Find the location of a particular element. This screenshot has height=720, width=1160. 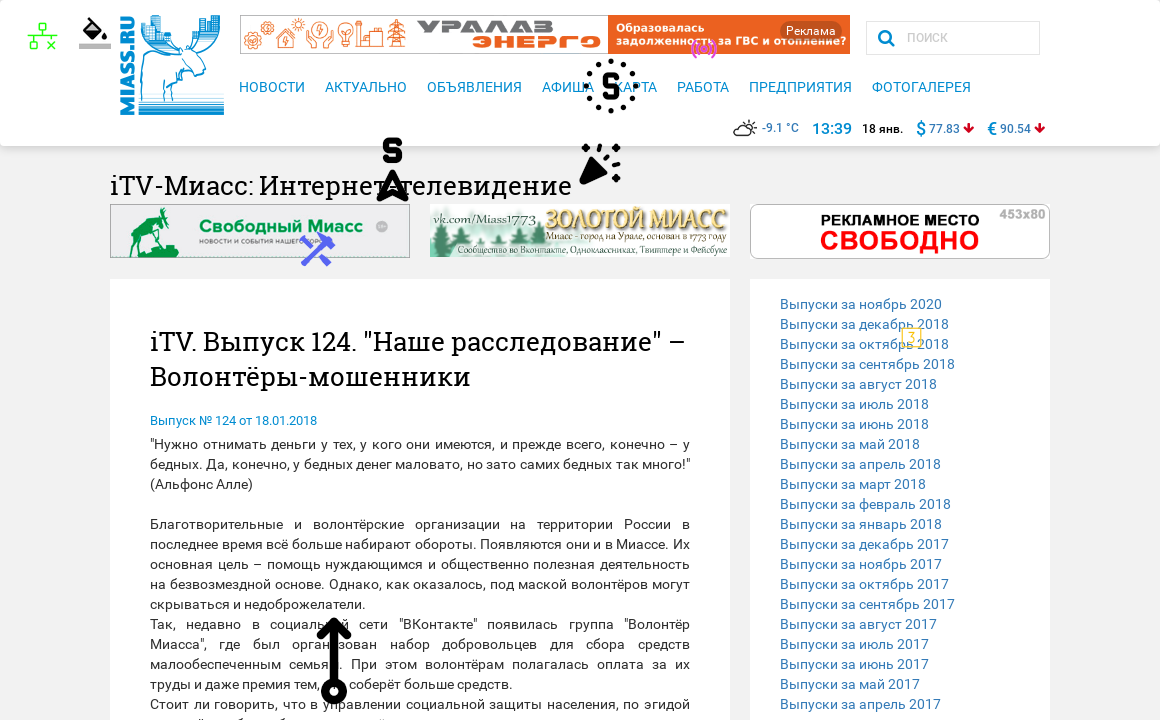

celebration or success state indicator is located at coordinates (601, 163).